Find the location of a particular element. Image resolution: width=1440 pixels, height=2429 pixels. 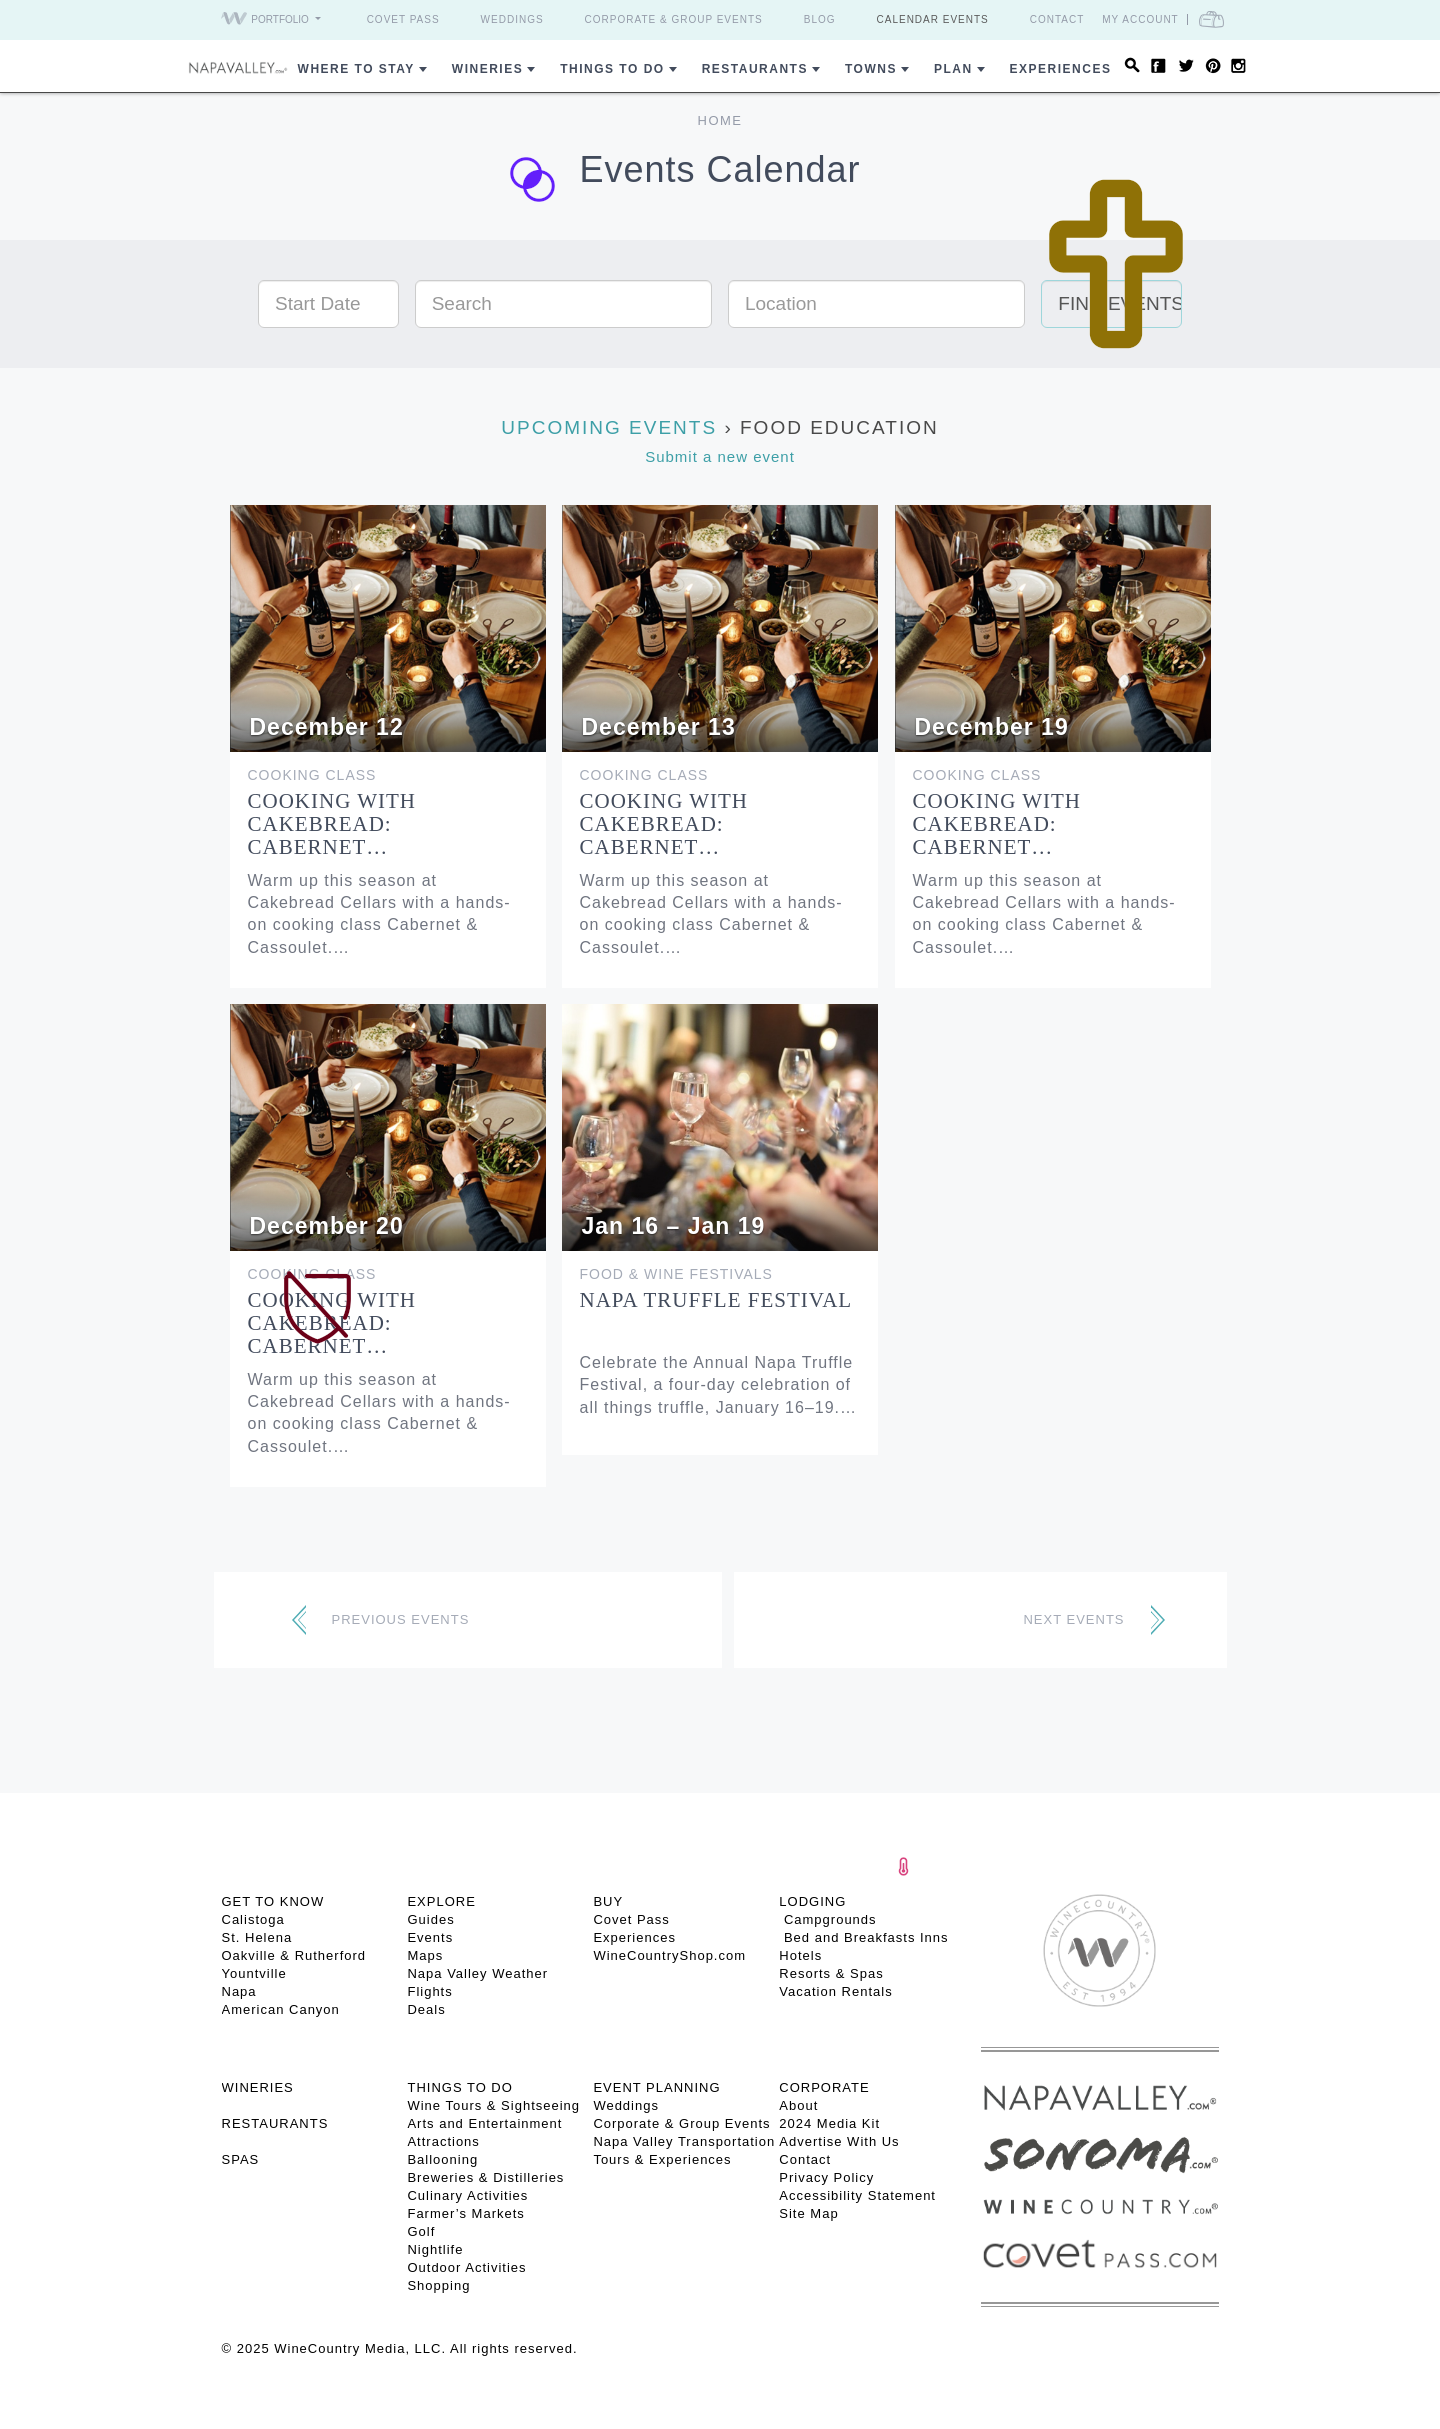

apply intersection operation to selected shapes is located at coordinates (532, 179).